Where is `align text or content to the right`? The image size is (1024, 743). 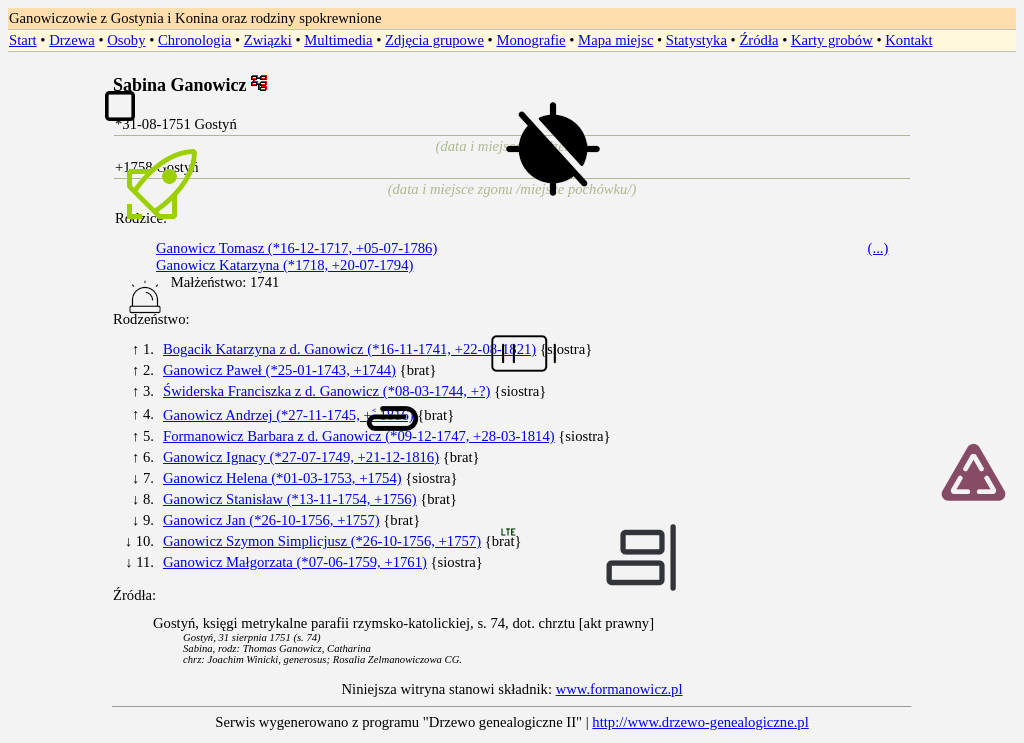 align text or content to the right is located at coordinates (642, 557).